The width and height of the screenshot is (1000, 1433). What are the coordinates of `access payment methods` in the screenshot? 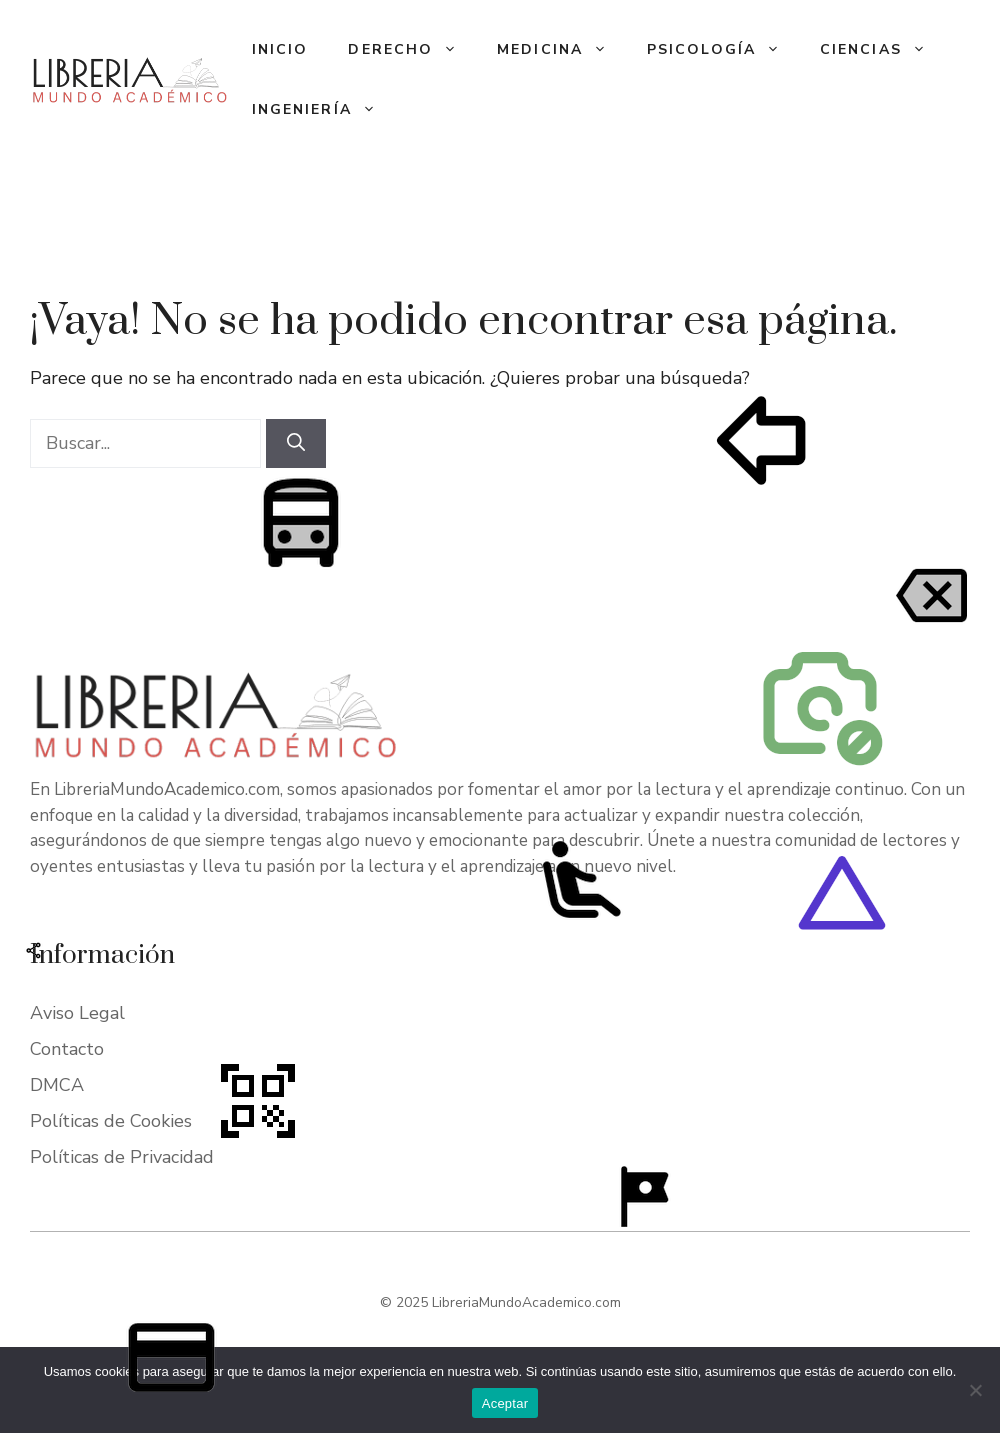 It's located at (171, 1357).